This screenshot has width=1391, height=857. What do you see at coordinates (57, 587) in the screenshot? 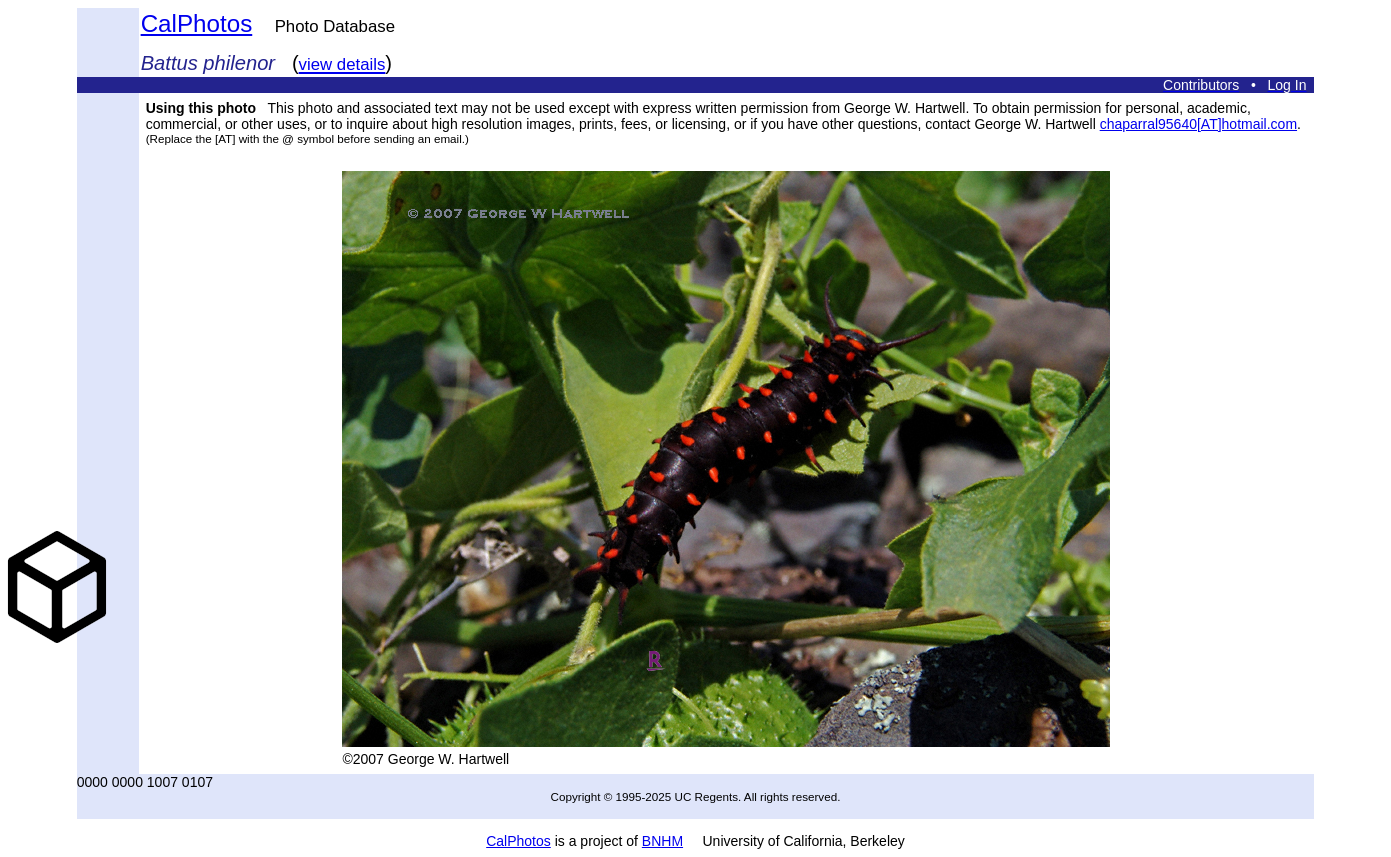
I see `open Hack The Box platform` at bounding box center [57, 587].